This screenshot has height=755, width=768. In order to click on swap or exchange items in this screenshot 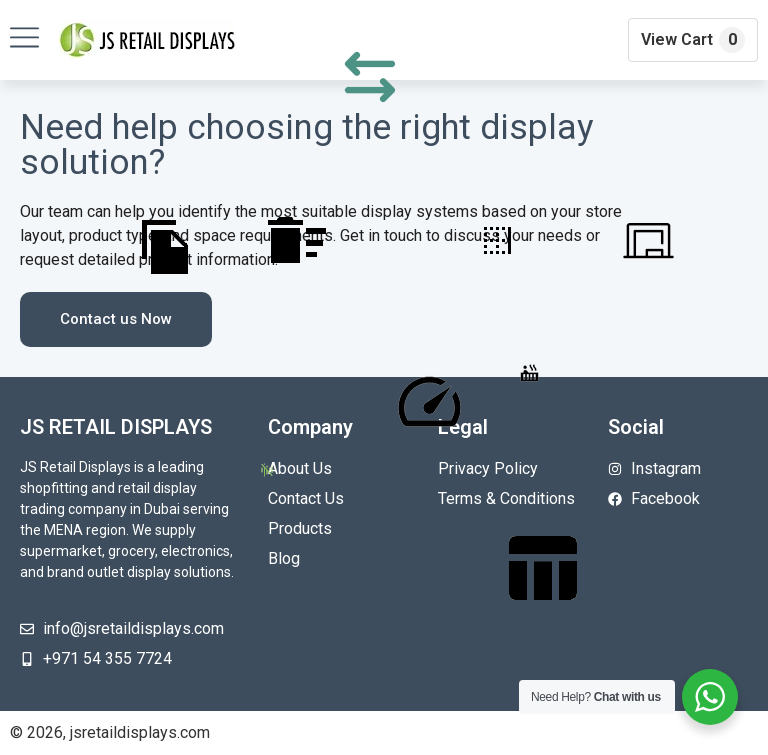, I will do `click(370, 77)`.